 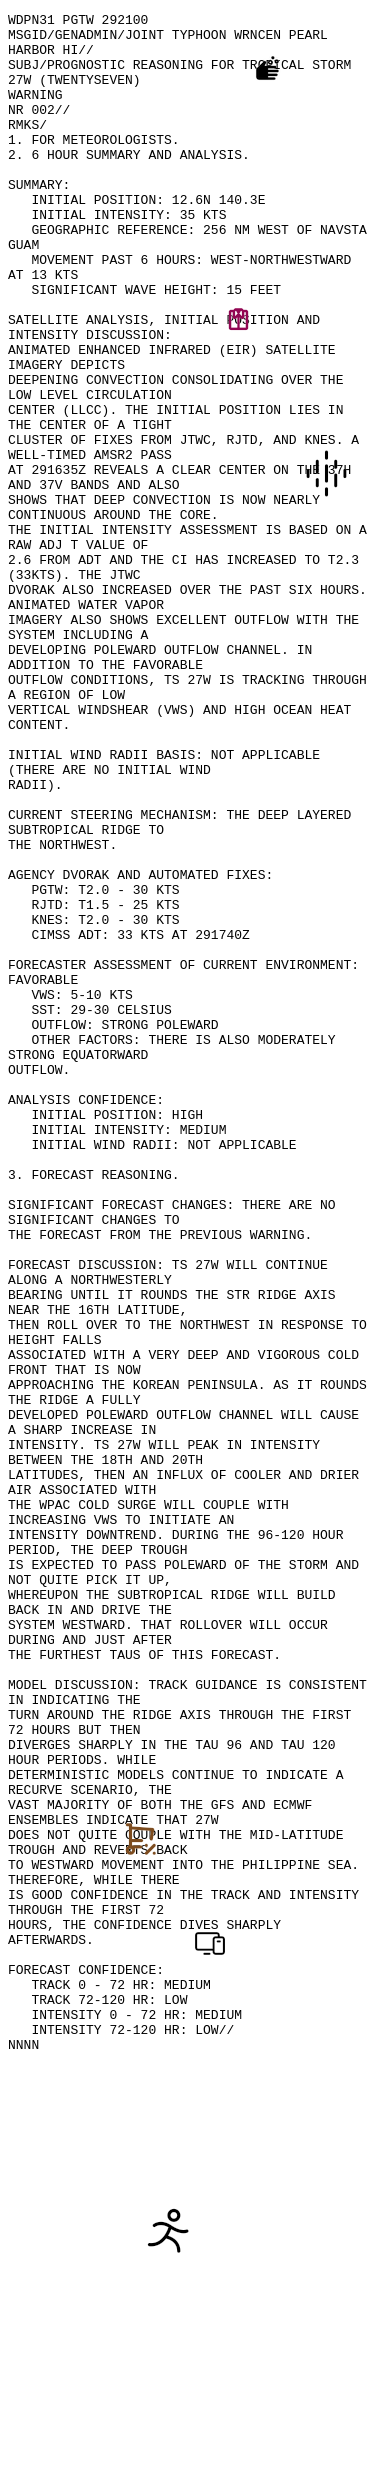 I want to click on manage connected devices, so click(x=209, y=1943).